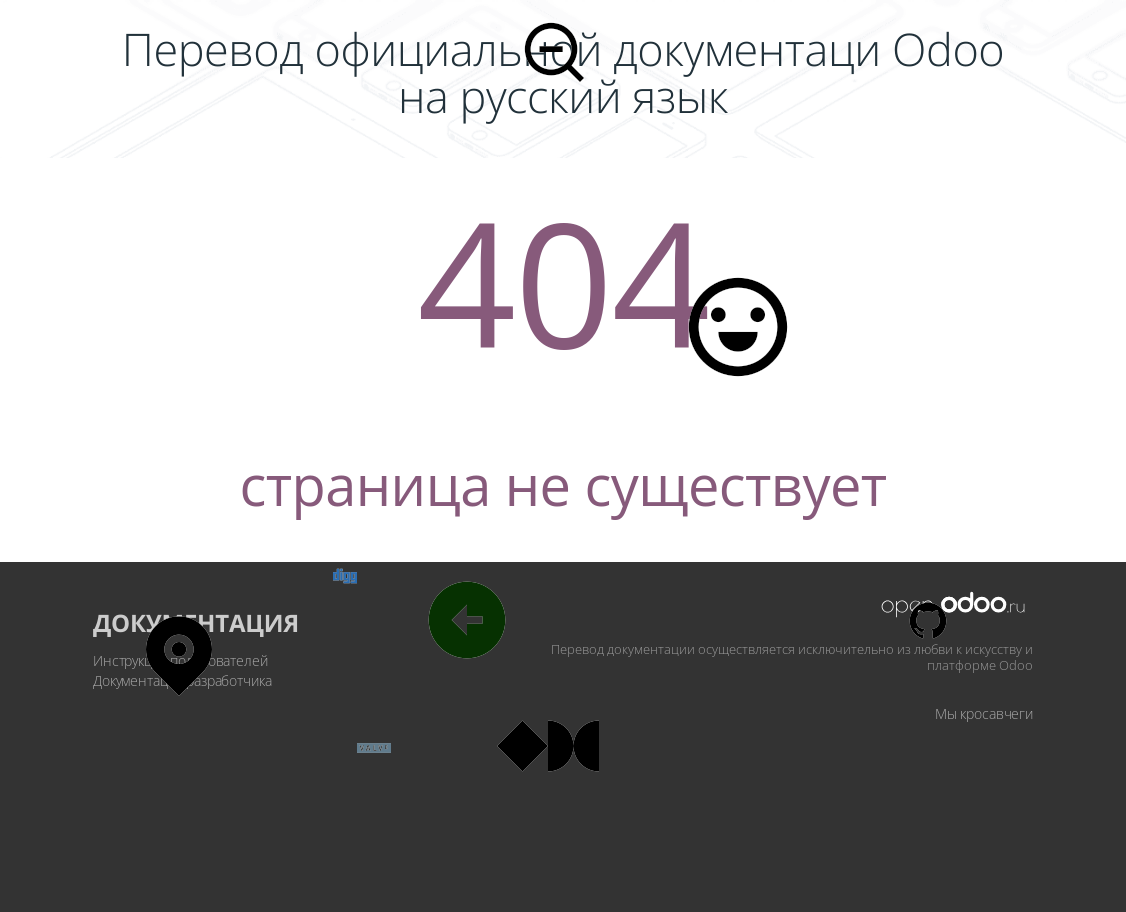  Describe the element at coordinates (179, 653) in the screenshot. I see `view location on map` at that location.